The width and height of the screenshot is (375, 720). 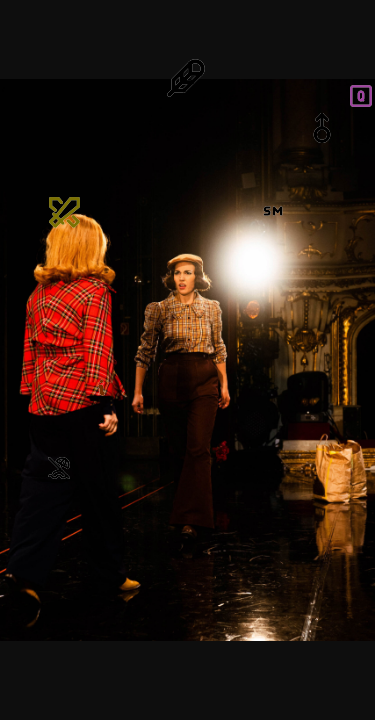 What do you see at coordinates (322, 128) in the screenshot?
I see `swipe up to continue or dismiss` at bounding box center [322, 128].